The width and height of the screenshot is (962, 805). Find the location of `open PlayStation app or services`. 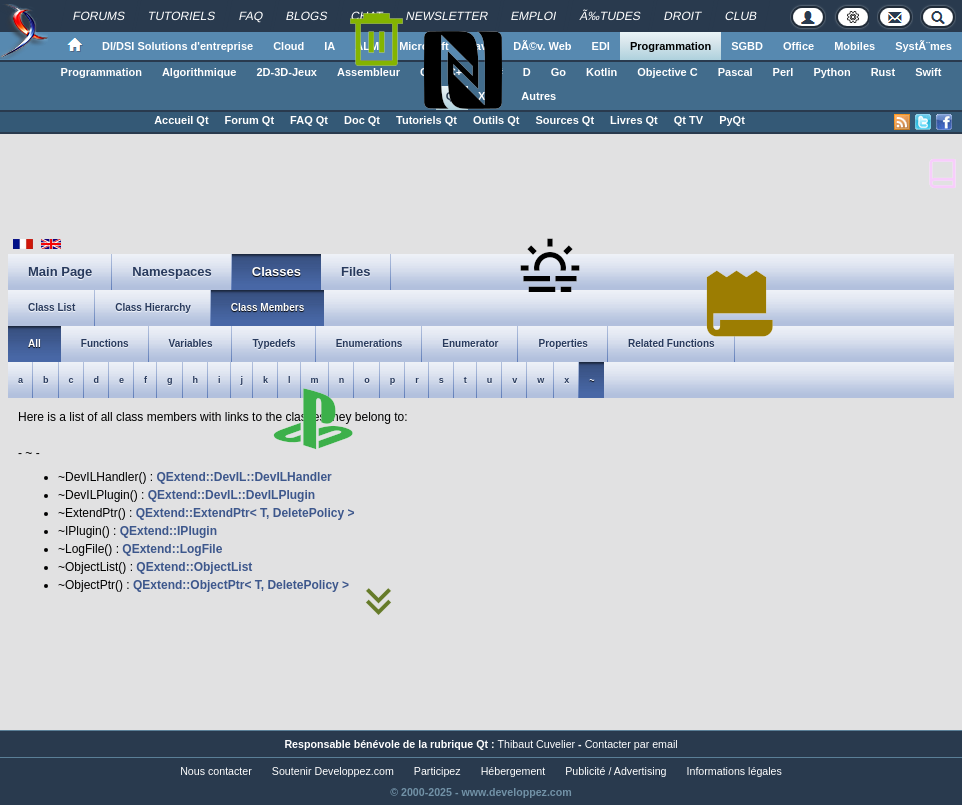

open PlayStation app or services is located at coordinates (314, 417).